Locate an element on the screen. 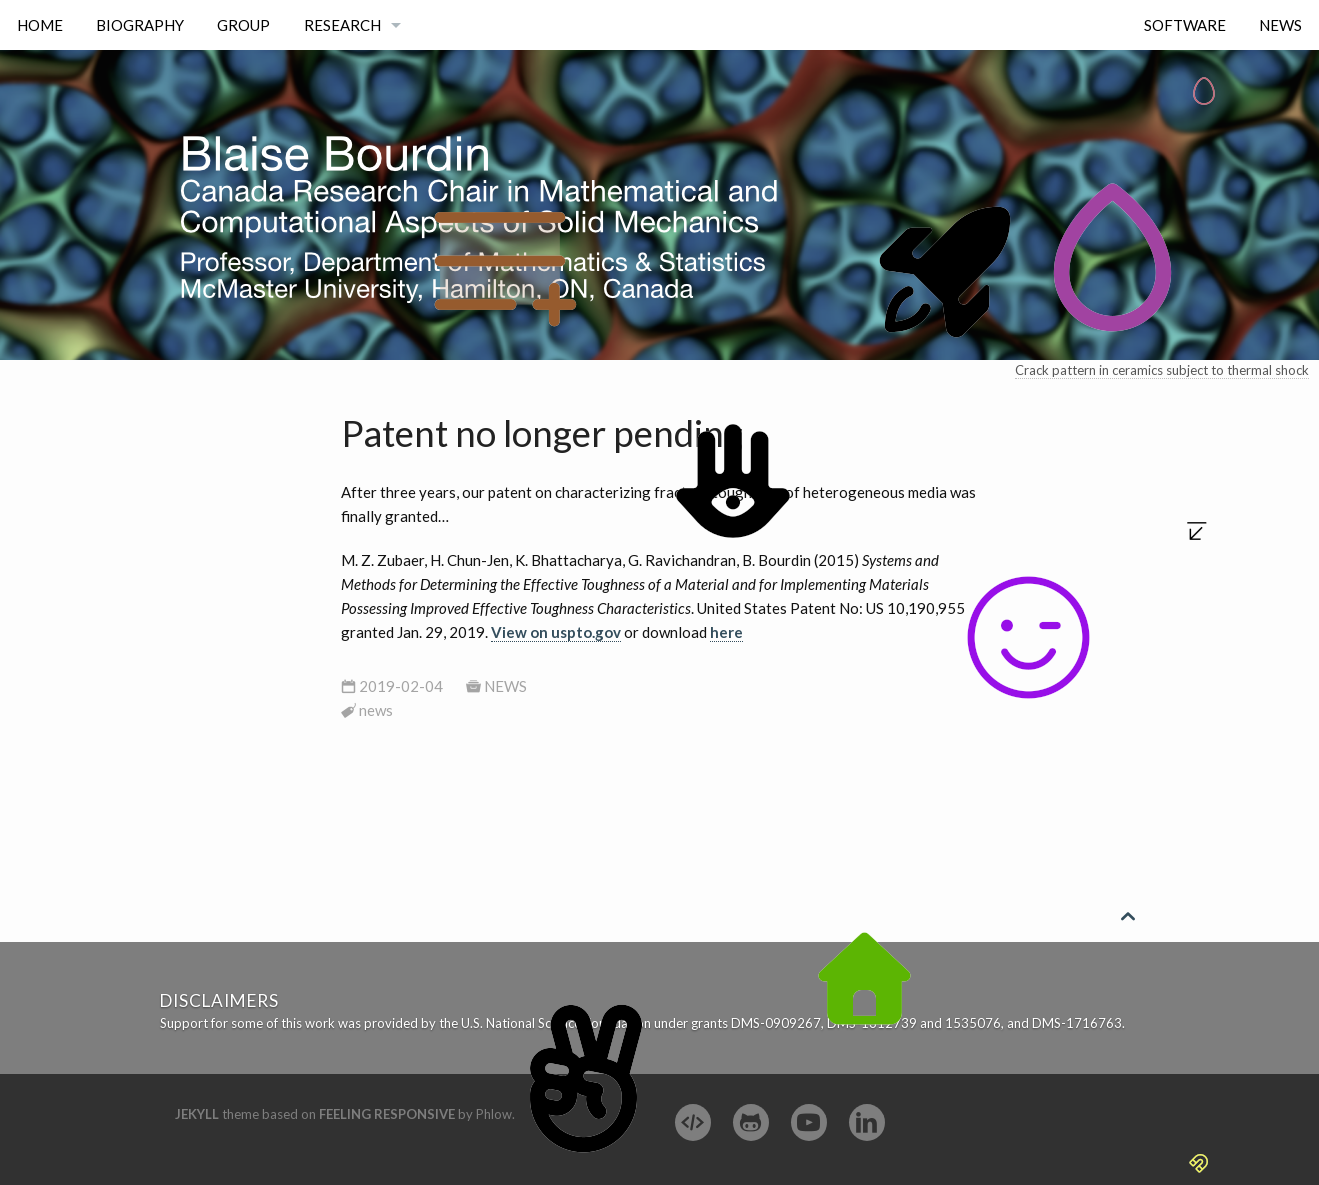 Image resolution: width=1319 pixels, height=1185 pixels. hamsa hand symbol for protection or spirituality is located at coordinates (733, 481).